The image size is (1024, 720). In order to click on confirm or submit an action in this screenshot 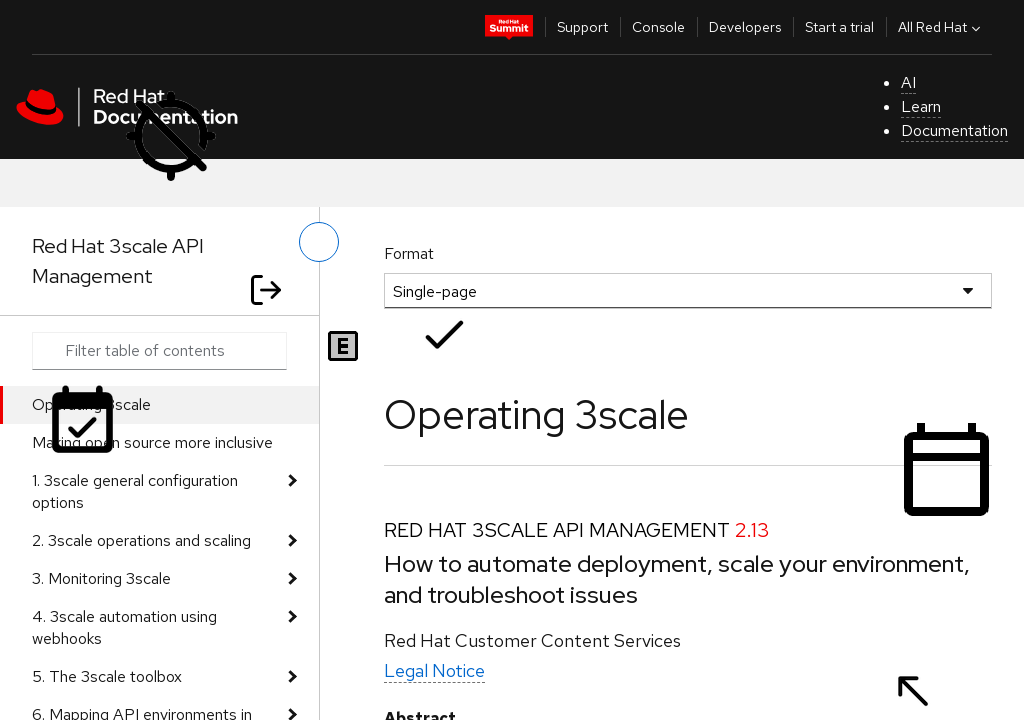, I will do `click(444, 334)`.